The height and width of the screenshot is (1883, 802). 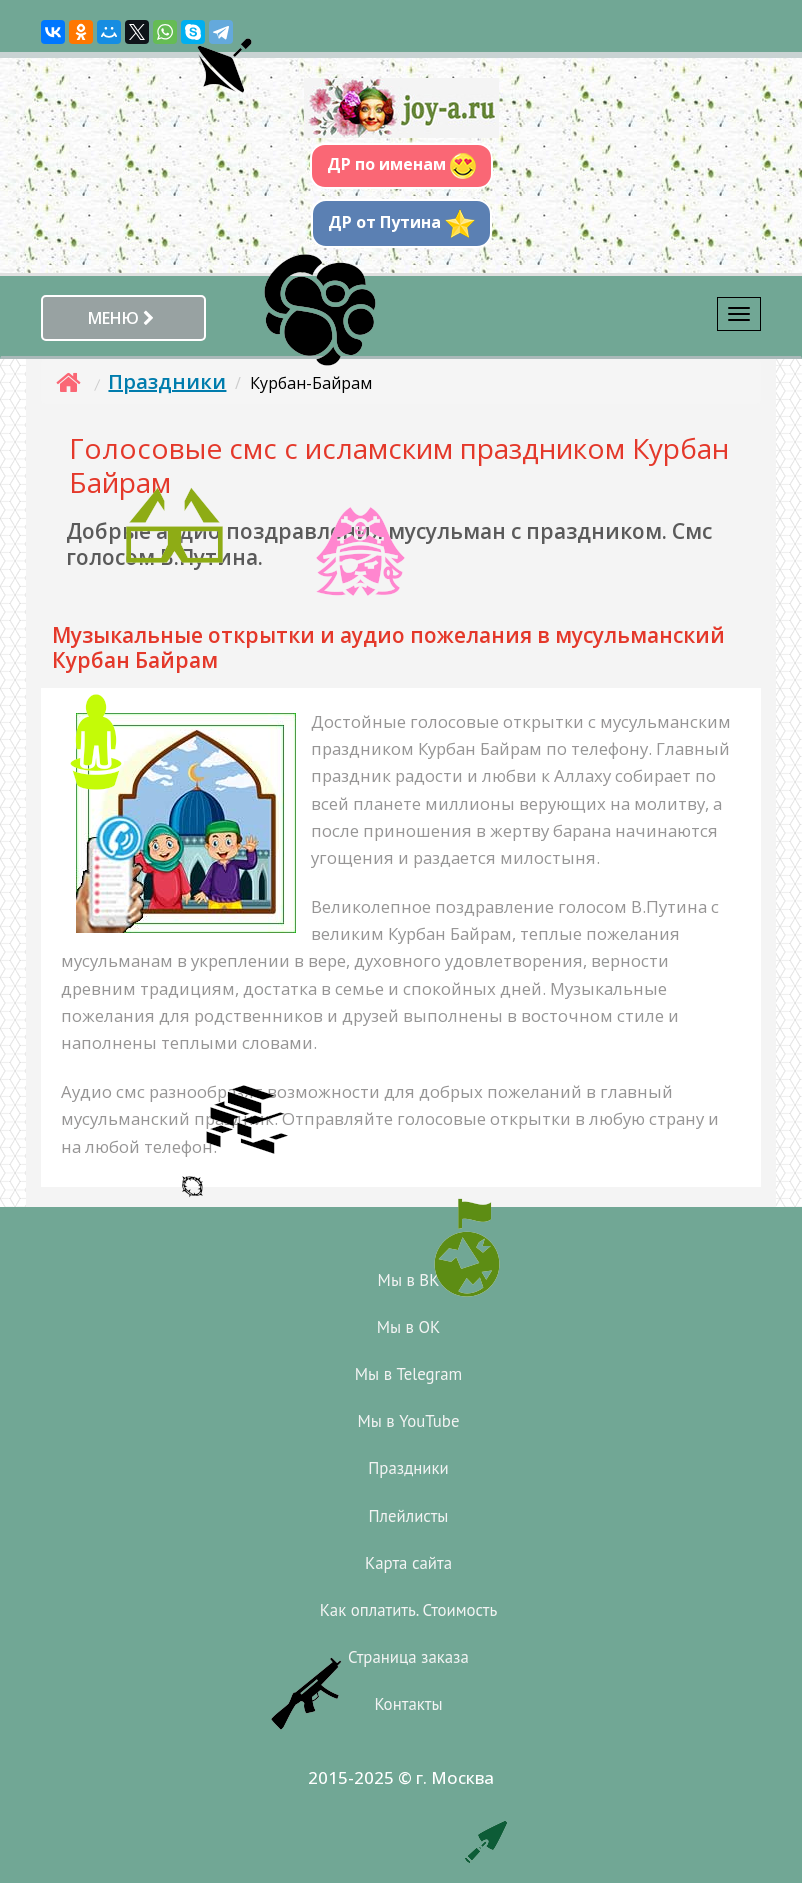 What do you see at coordinates (174, 524) in the screenshot?
I see `enable 3D viewing mode` at bounding box center [174, 524].